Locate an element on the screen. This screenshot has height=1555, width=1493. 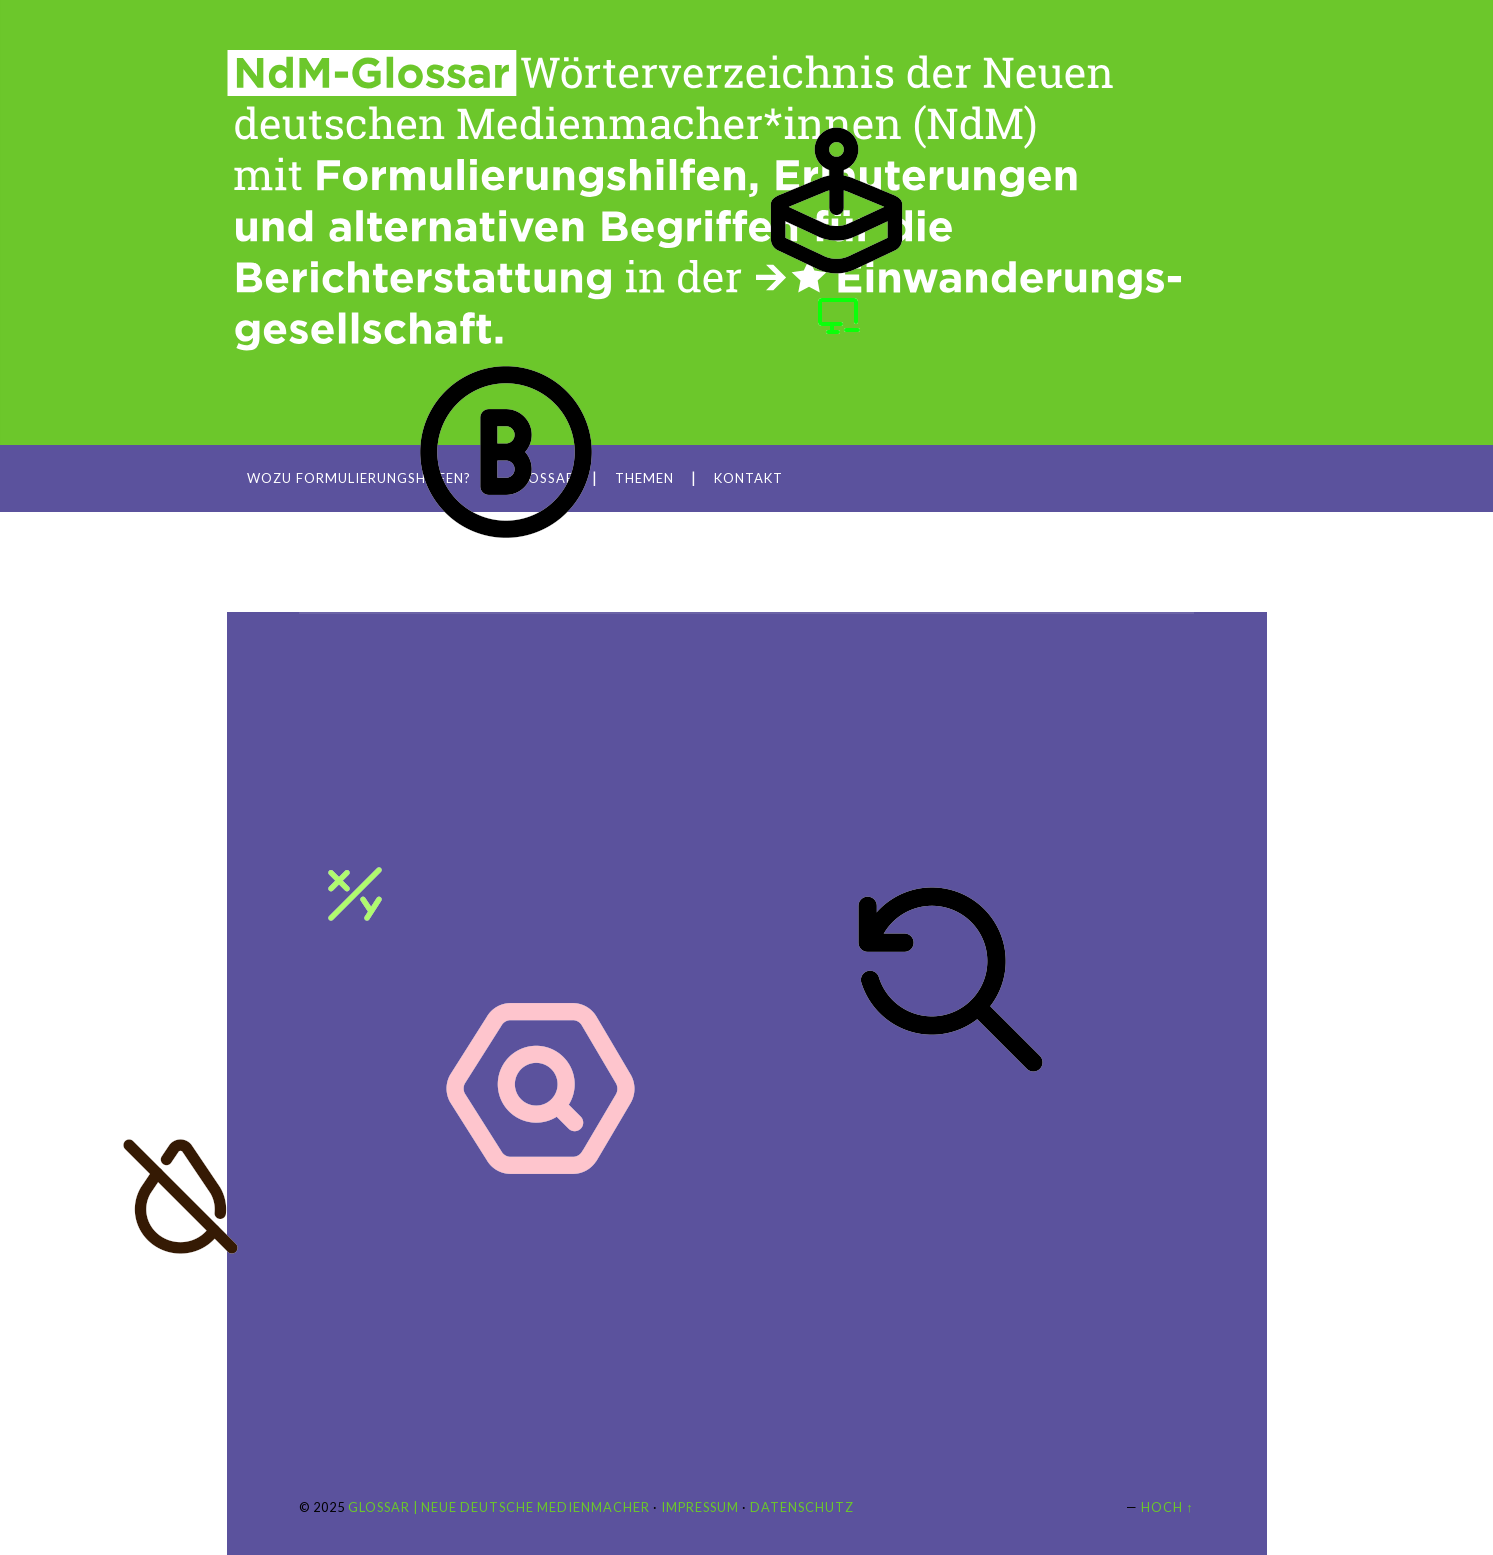
access Google BigQuery data warehouse is located at coordinates (540, 1088).